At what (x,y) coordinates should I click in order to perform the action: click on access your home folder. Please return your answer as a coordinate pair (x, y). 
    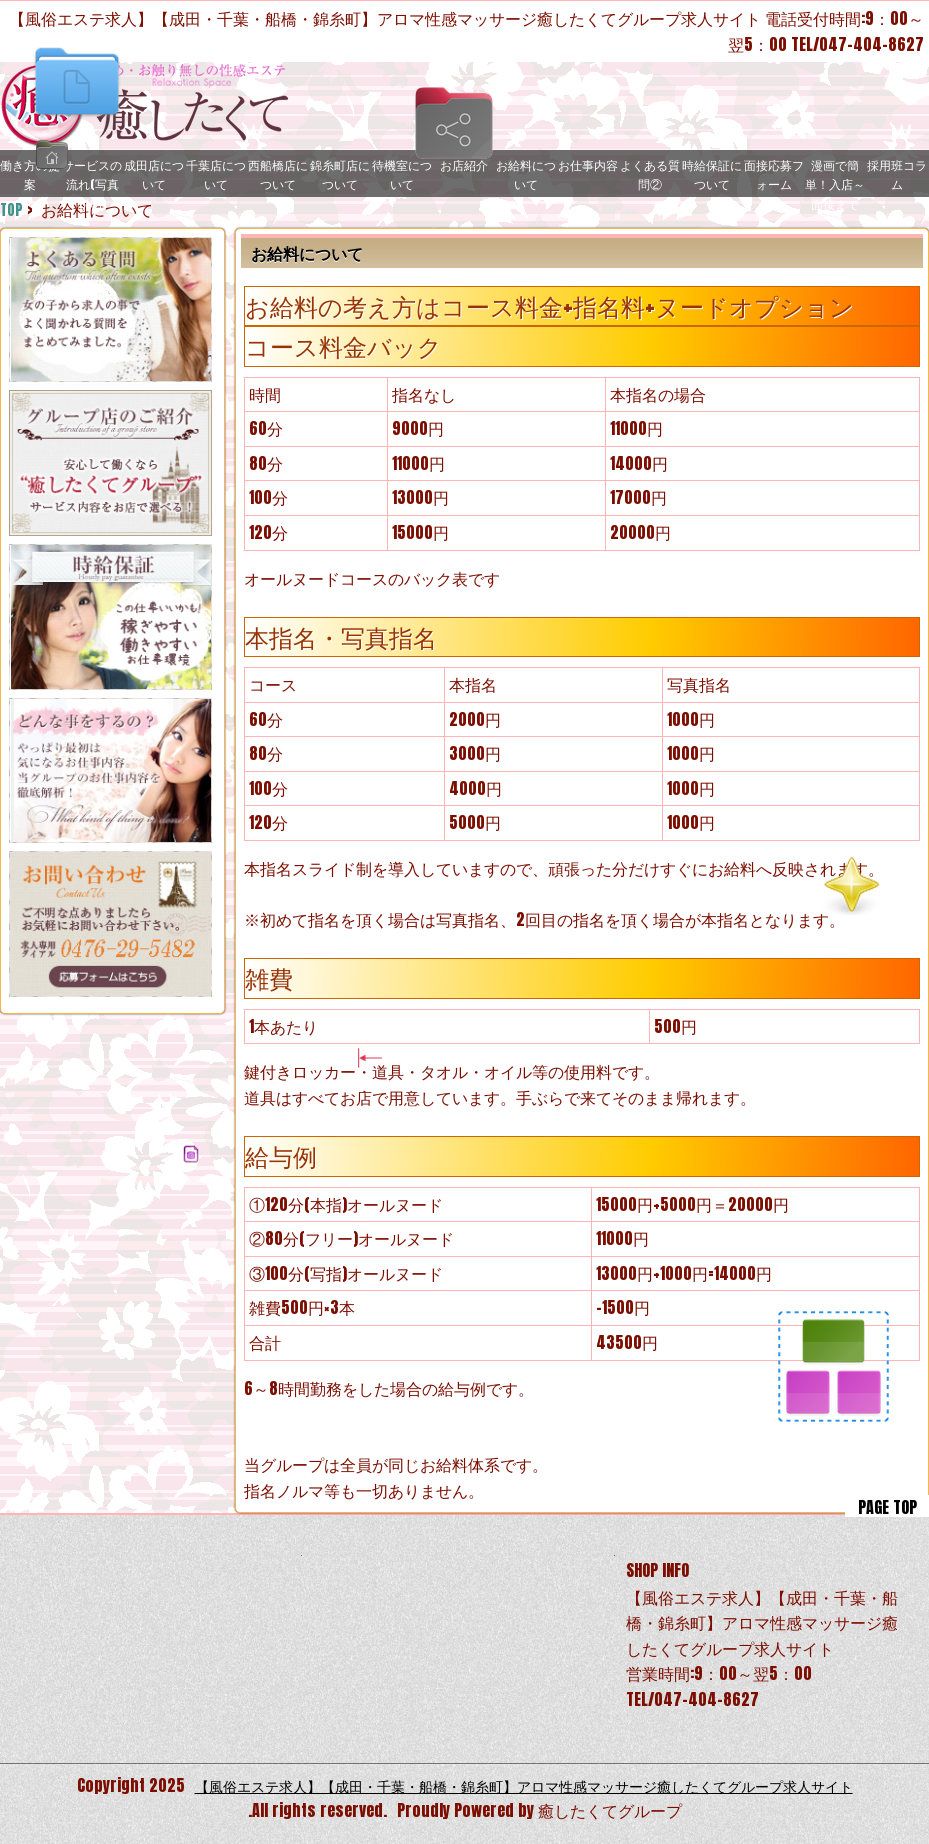
    Looking at the image, I should click on (52, 154).